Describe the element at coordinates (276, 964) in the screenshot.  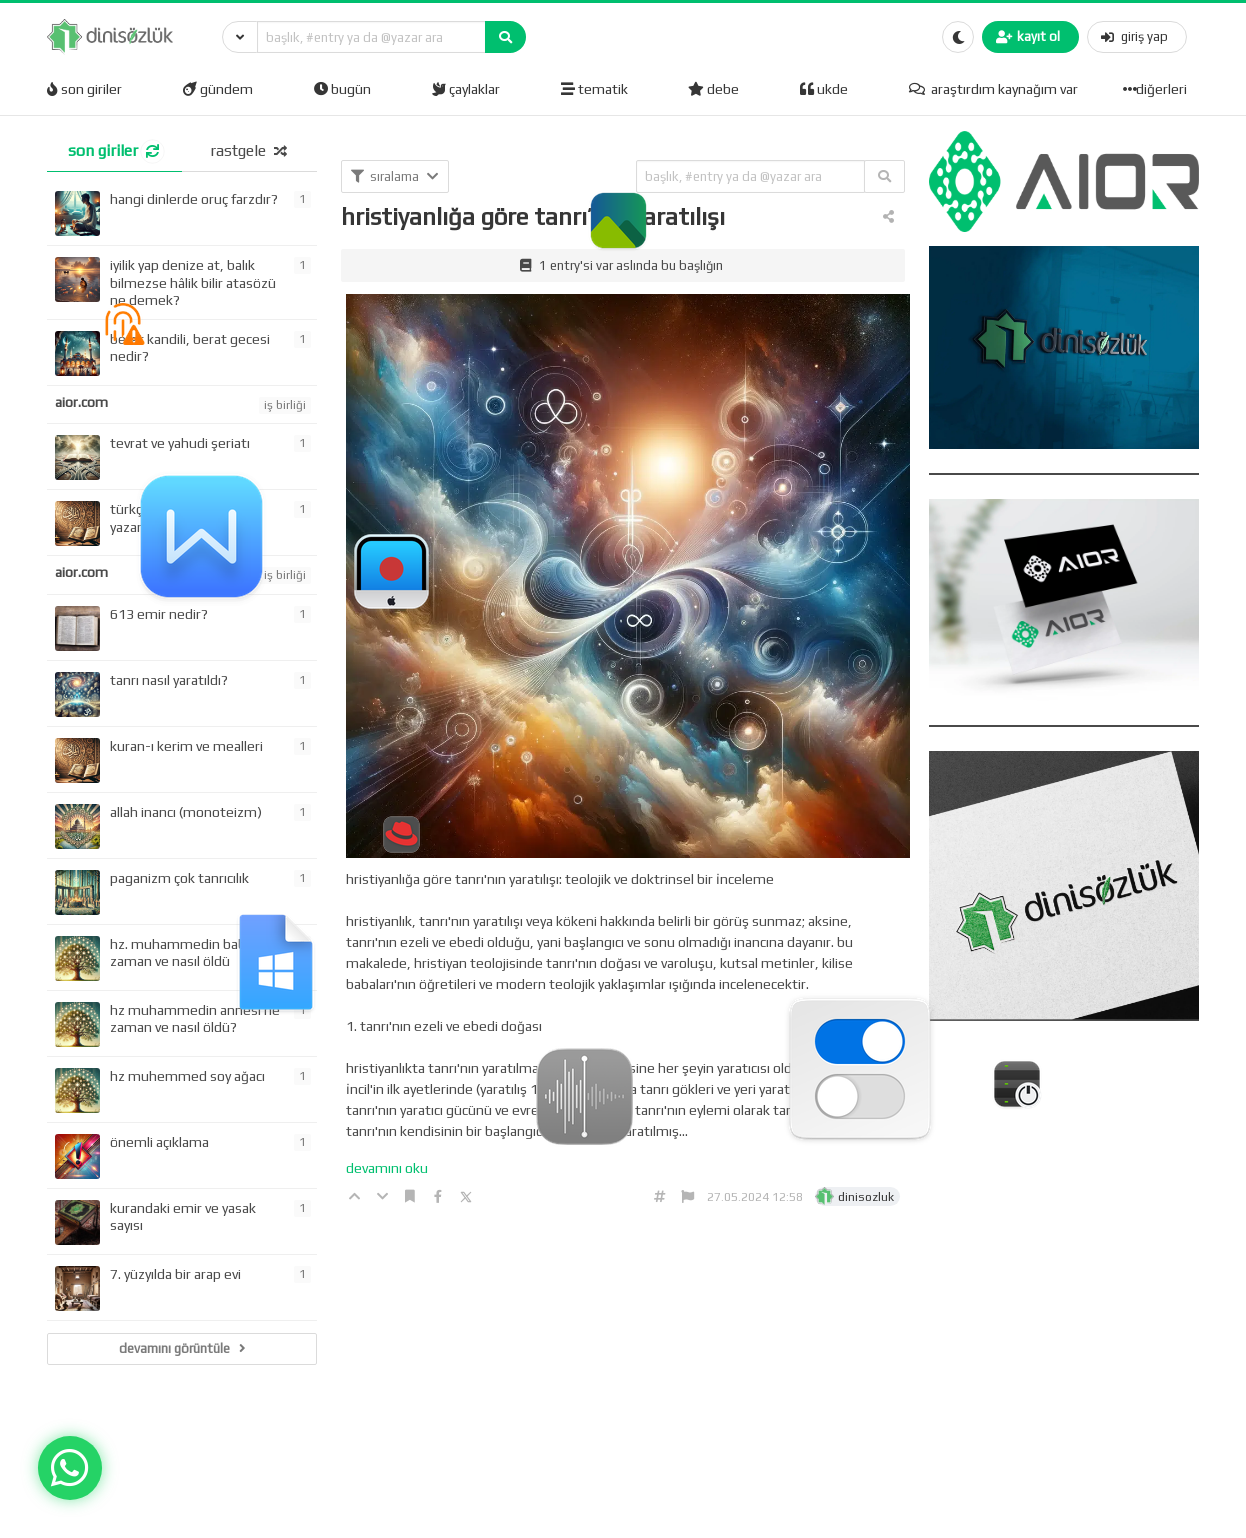
I see `a windows executable file (.exe)` at that location.